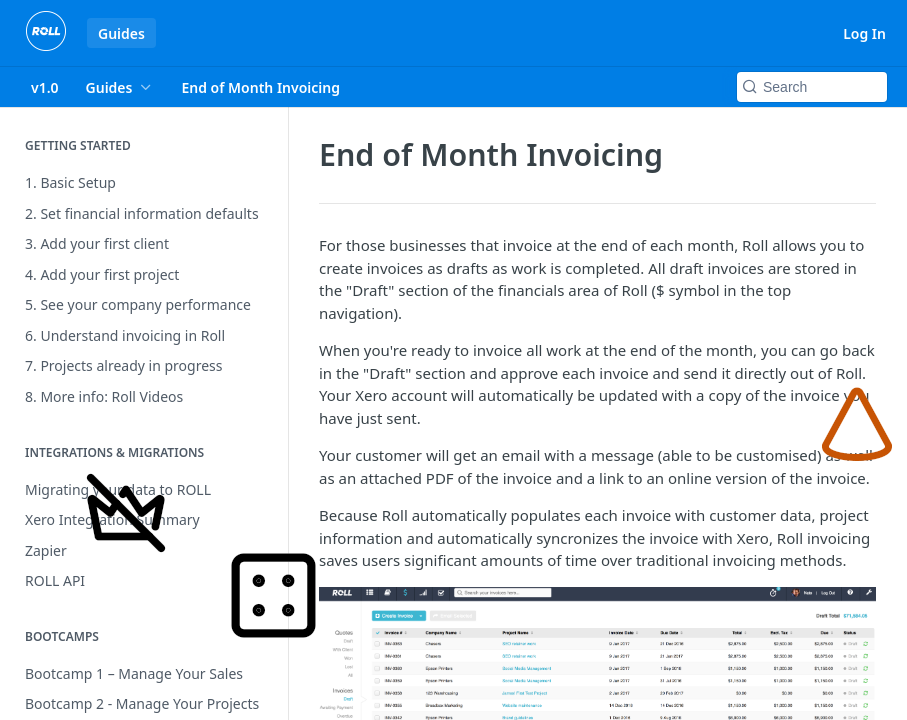 The height and width of the screenshot is (720, 907). Describe the element at coordinates (273, 595) in the screenshot. I see `roll the dice or generate a random result` at that location.